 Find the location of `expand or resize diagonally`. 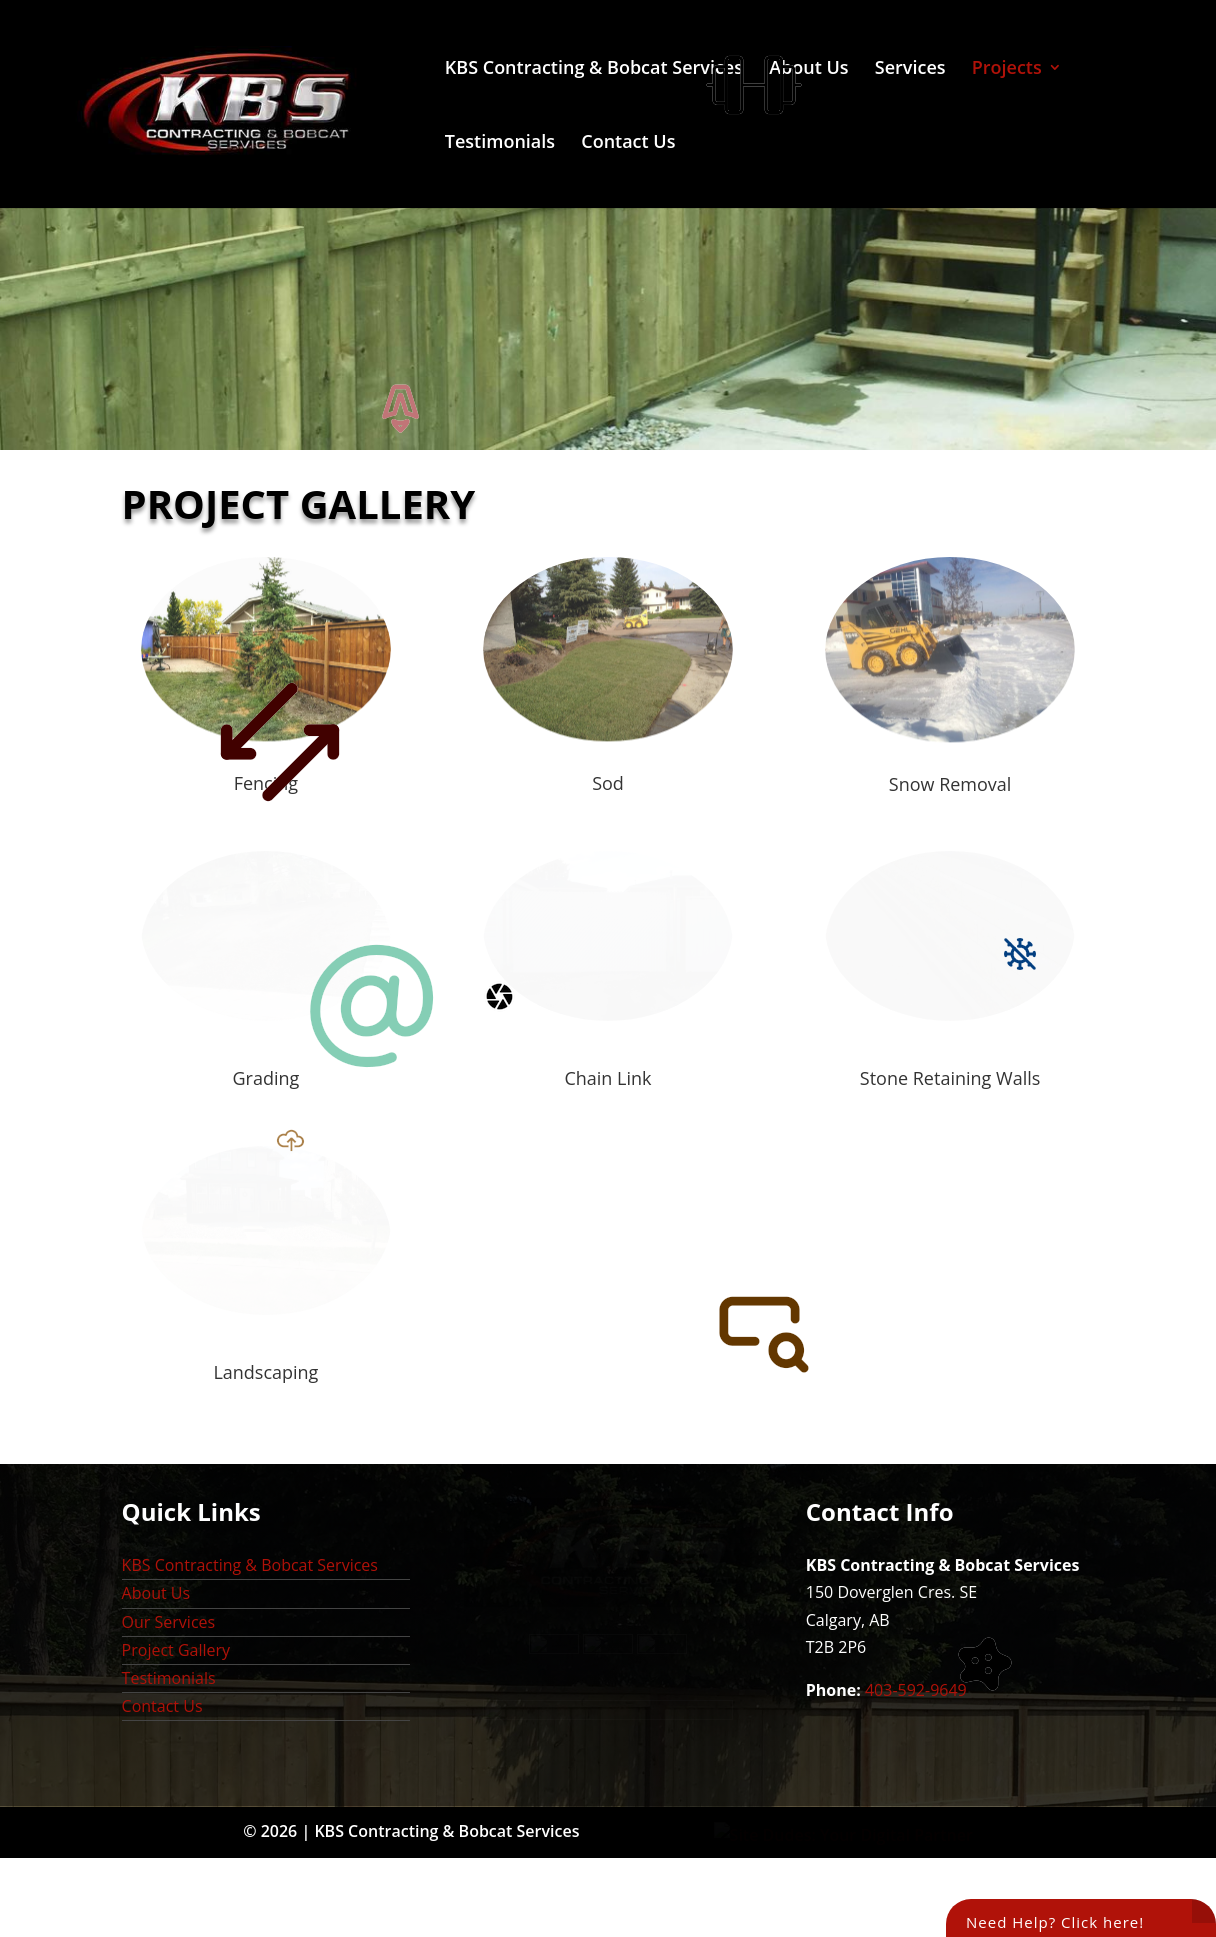

expand or resize diagonally is located at coordinates (280, 742).